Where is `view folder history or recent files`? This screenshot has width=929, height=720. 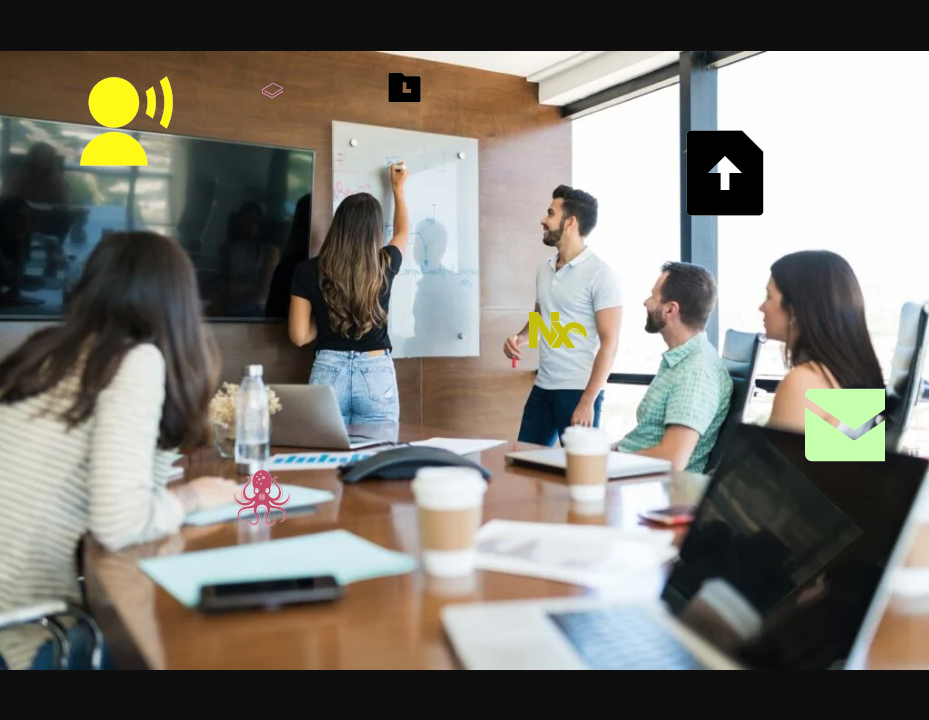
view folder history or recent files is located at coordinates (404, 87).